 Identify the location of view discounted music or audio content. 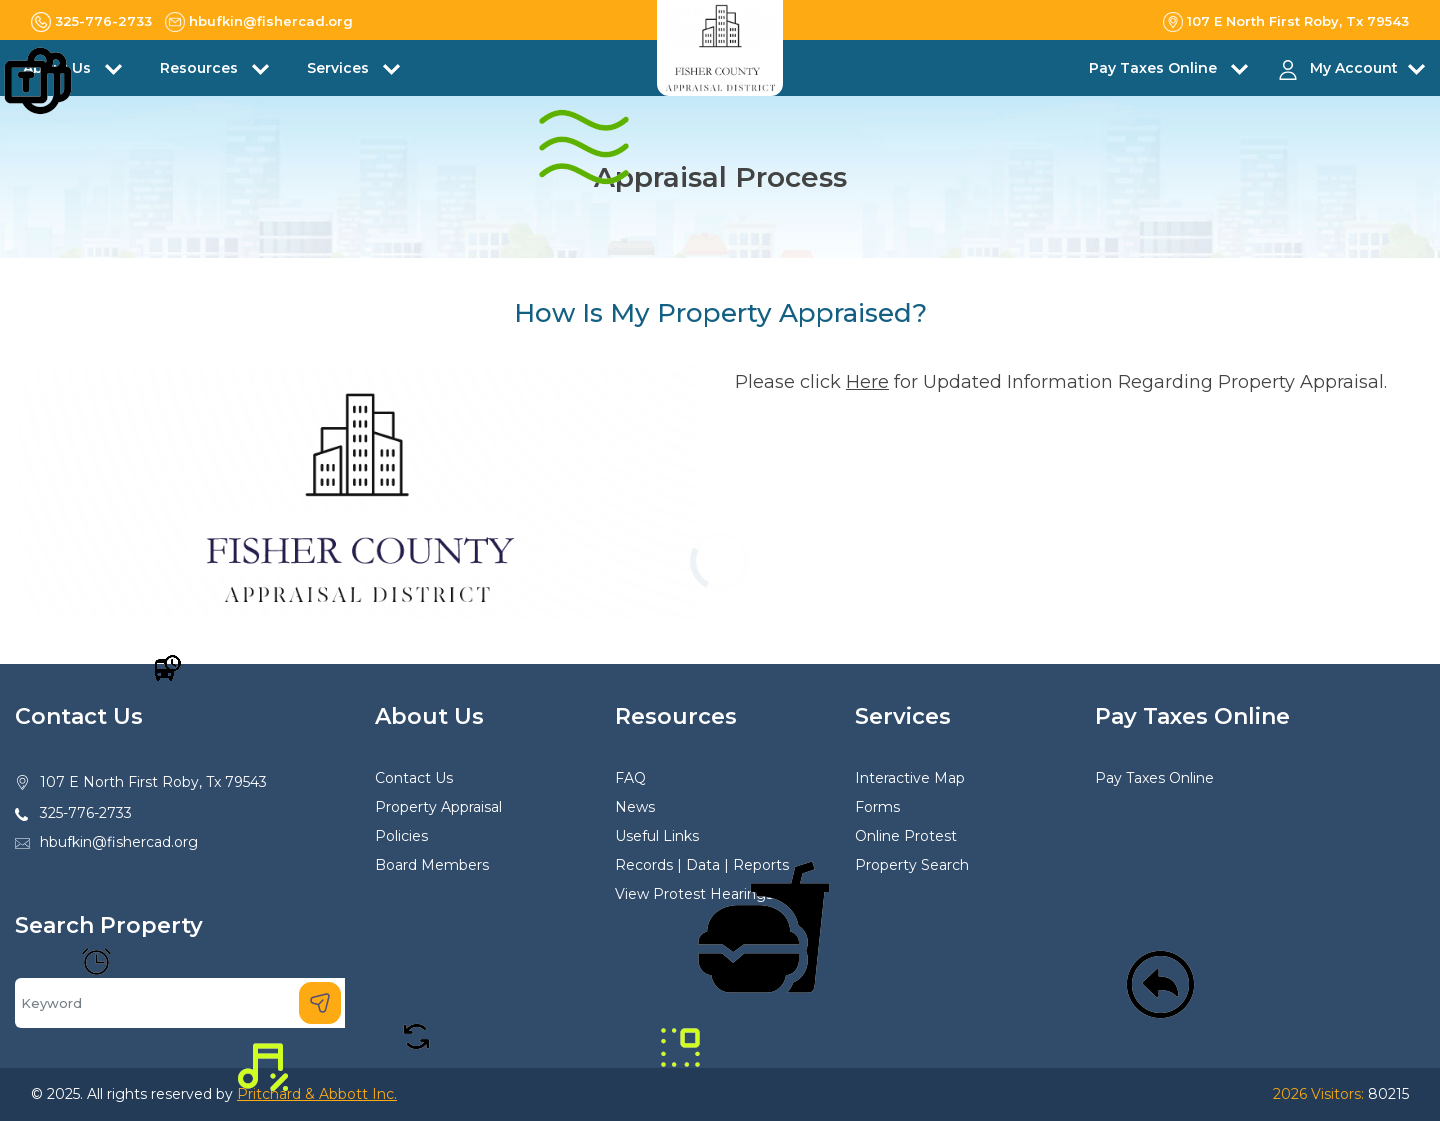
(263, 1066).